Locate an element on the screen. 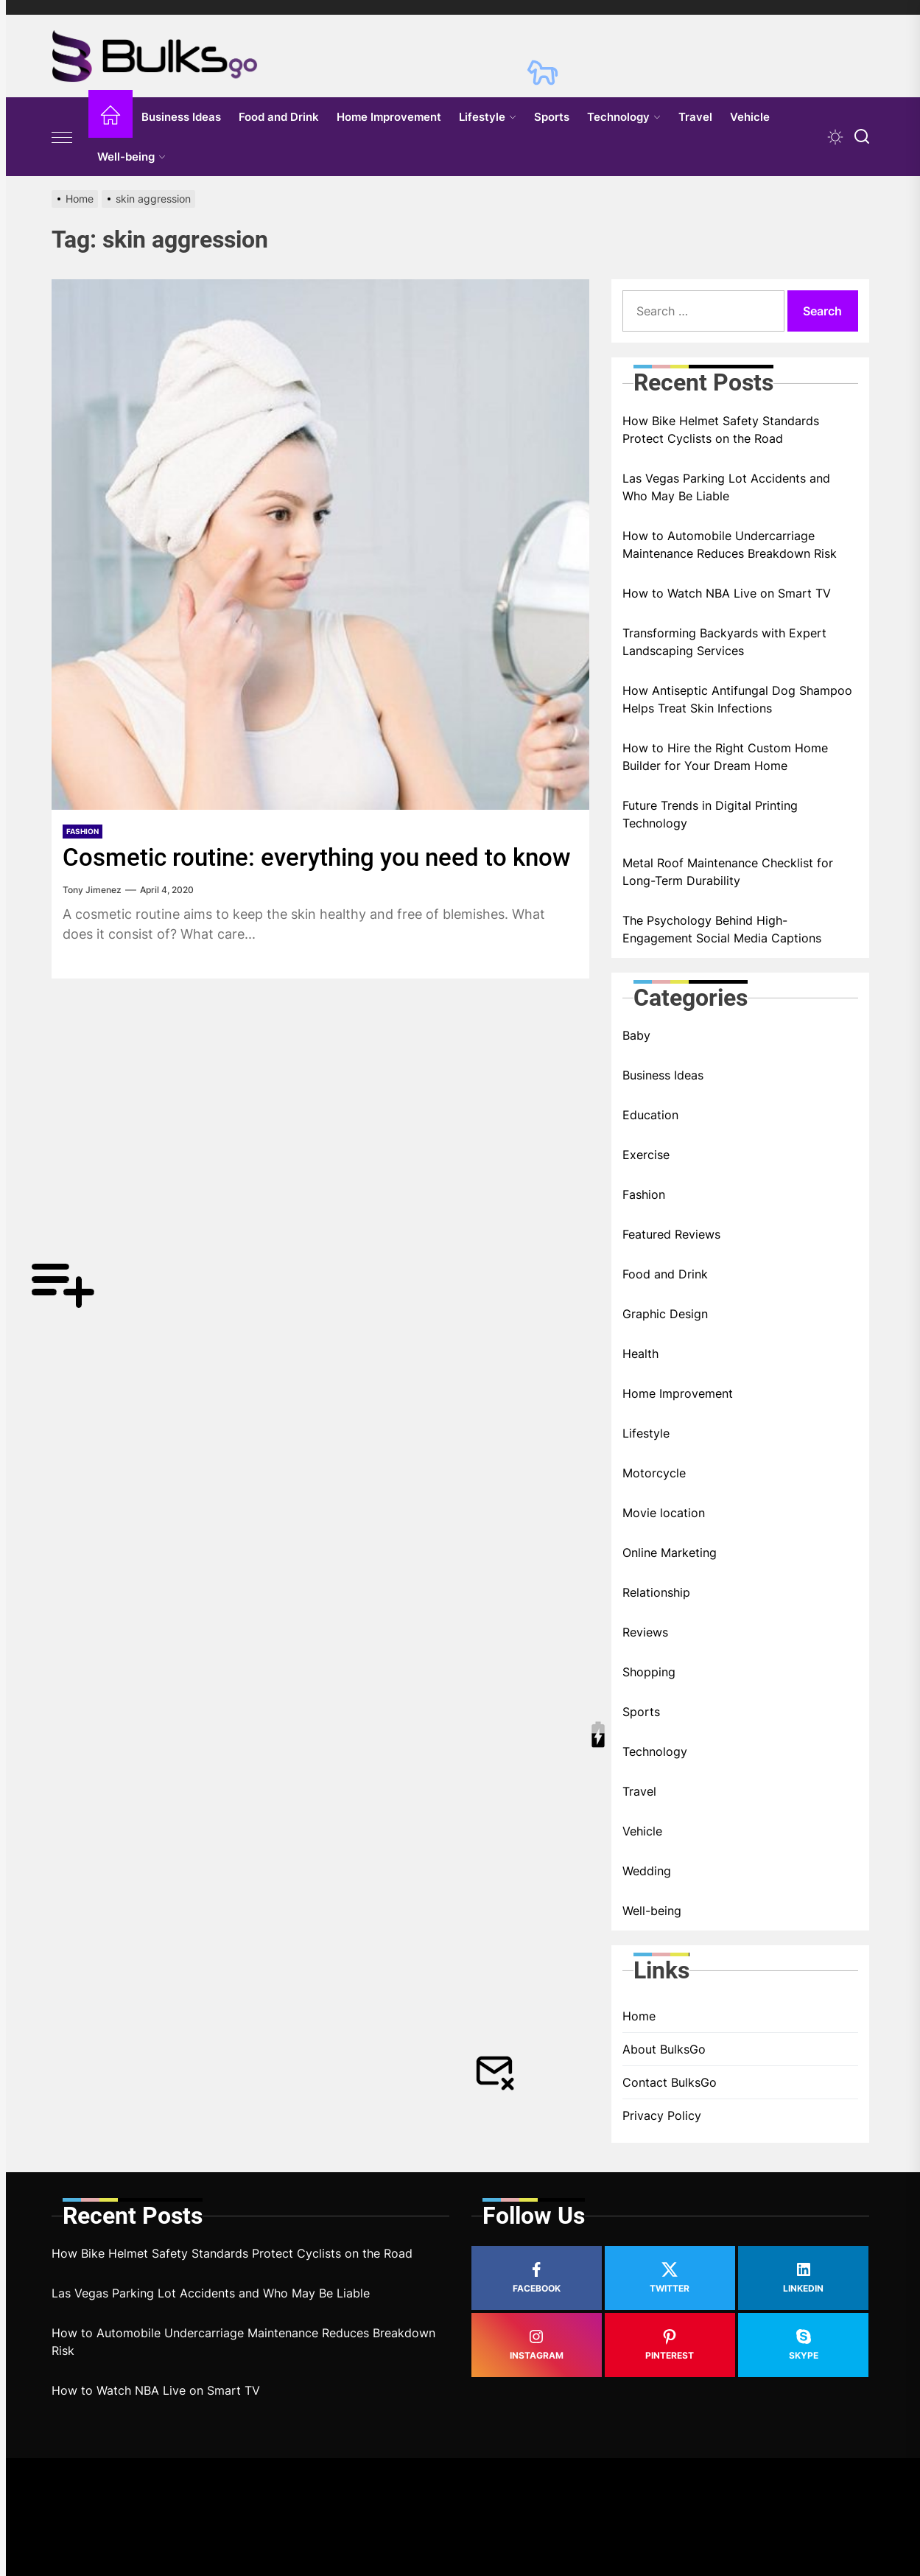 This screenshot has height=2576, width=920. access equestrian or horseback riding features is located at coordinates (542, 72).